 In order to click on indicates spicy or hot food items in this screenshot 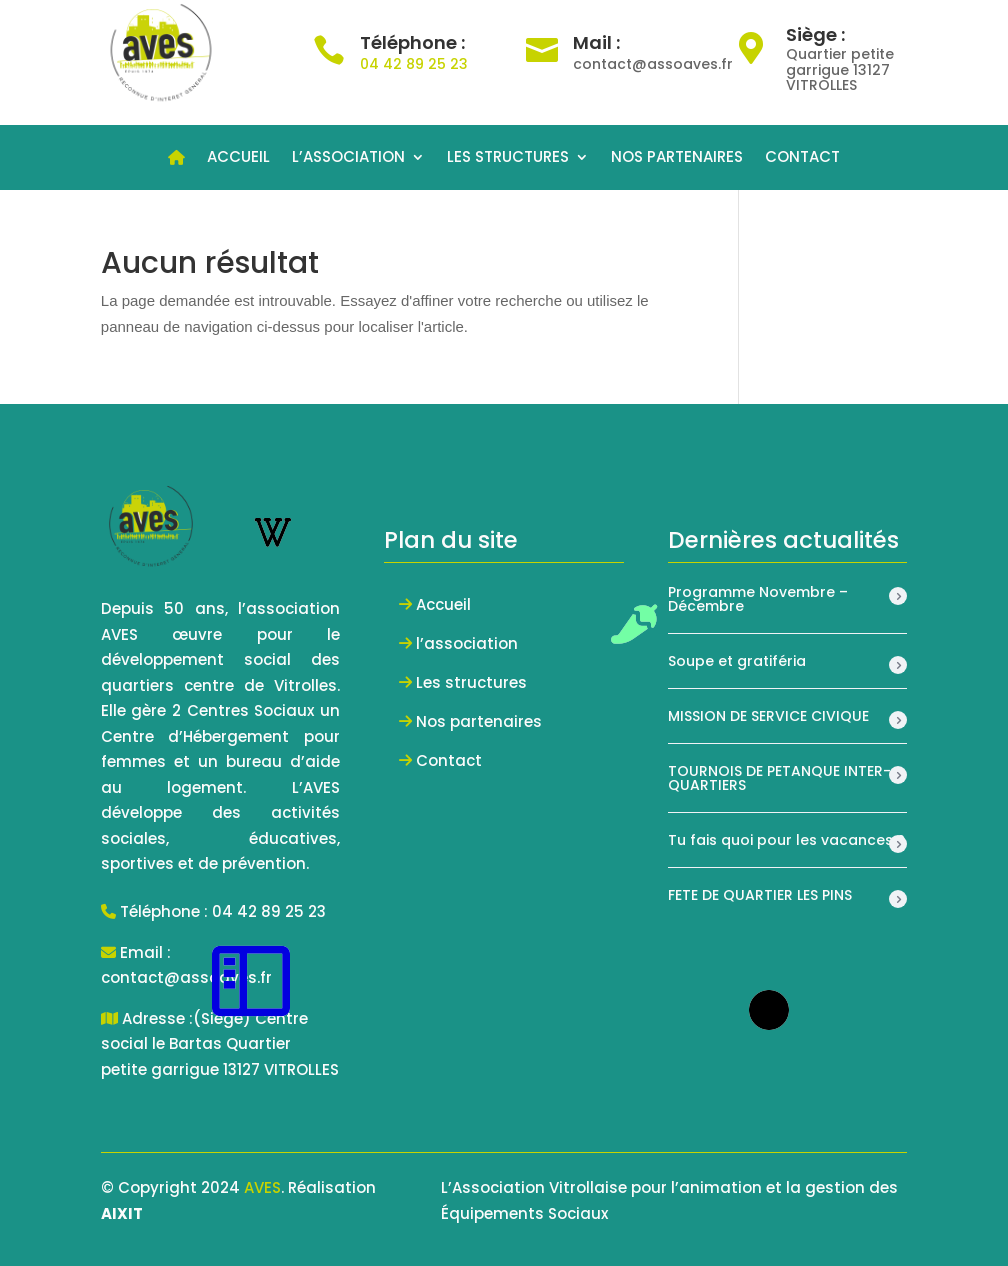, I will do `click(634, 624)`.